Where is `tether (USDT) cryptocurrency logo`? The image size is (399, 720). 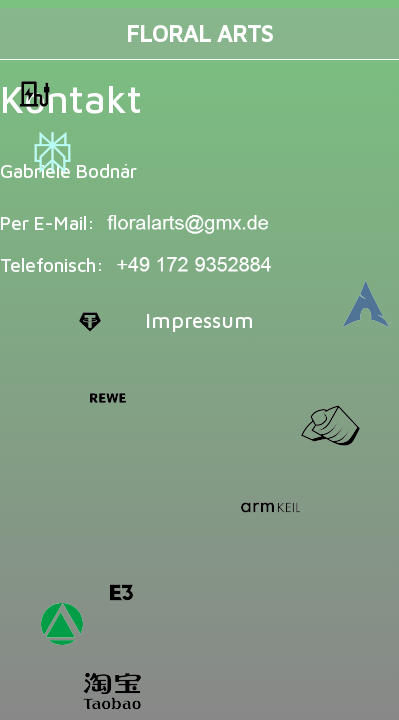
tether (USDT) cryptocurrency logo is located at coordinates (90, 322).